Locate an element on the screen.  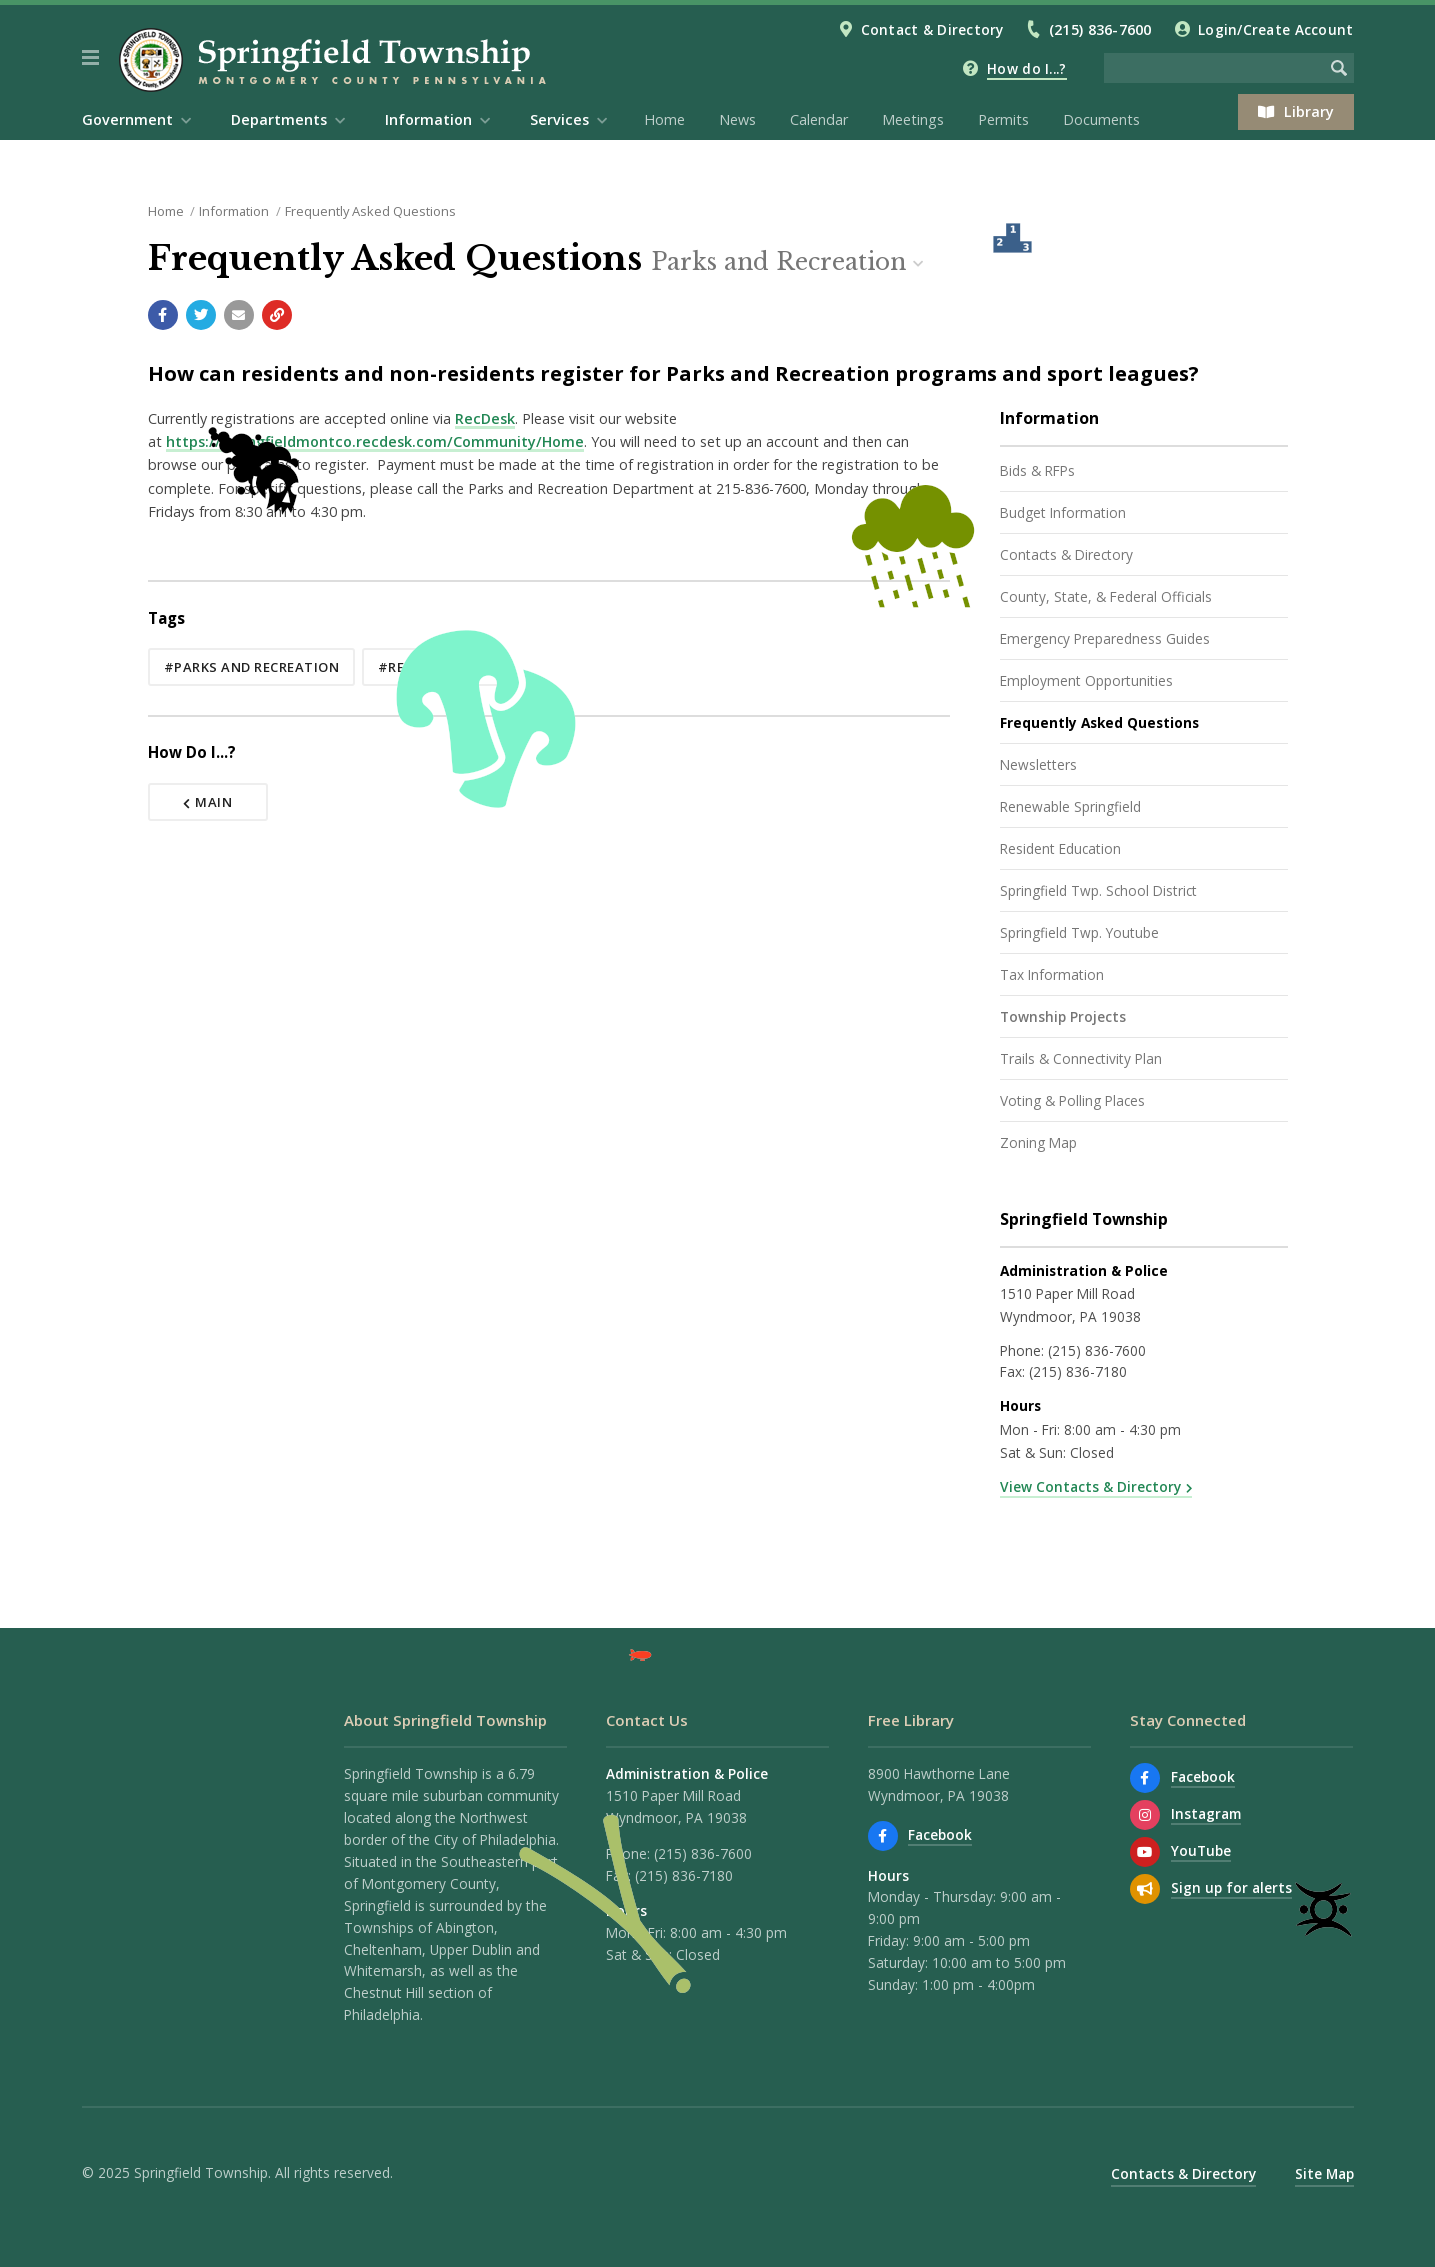
indicates a critical hit or instant kill ability is located at coordinates (254, 472).